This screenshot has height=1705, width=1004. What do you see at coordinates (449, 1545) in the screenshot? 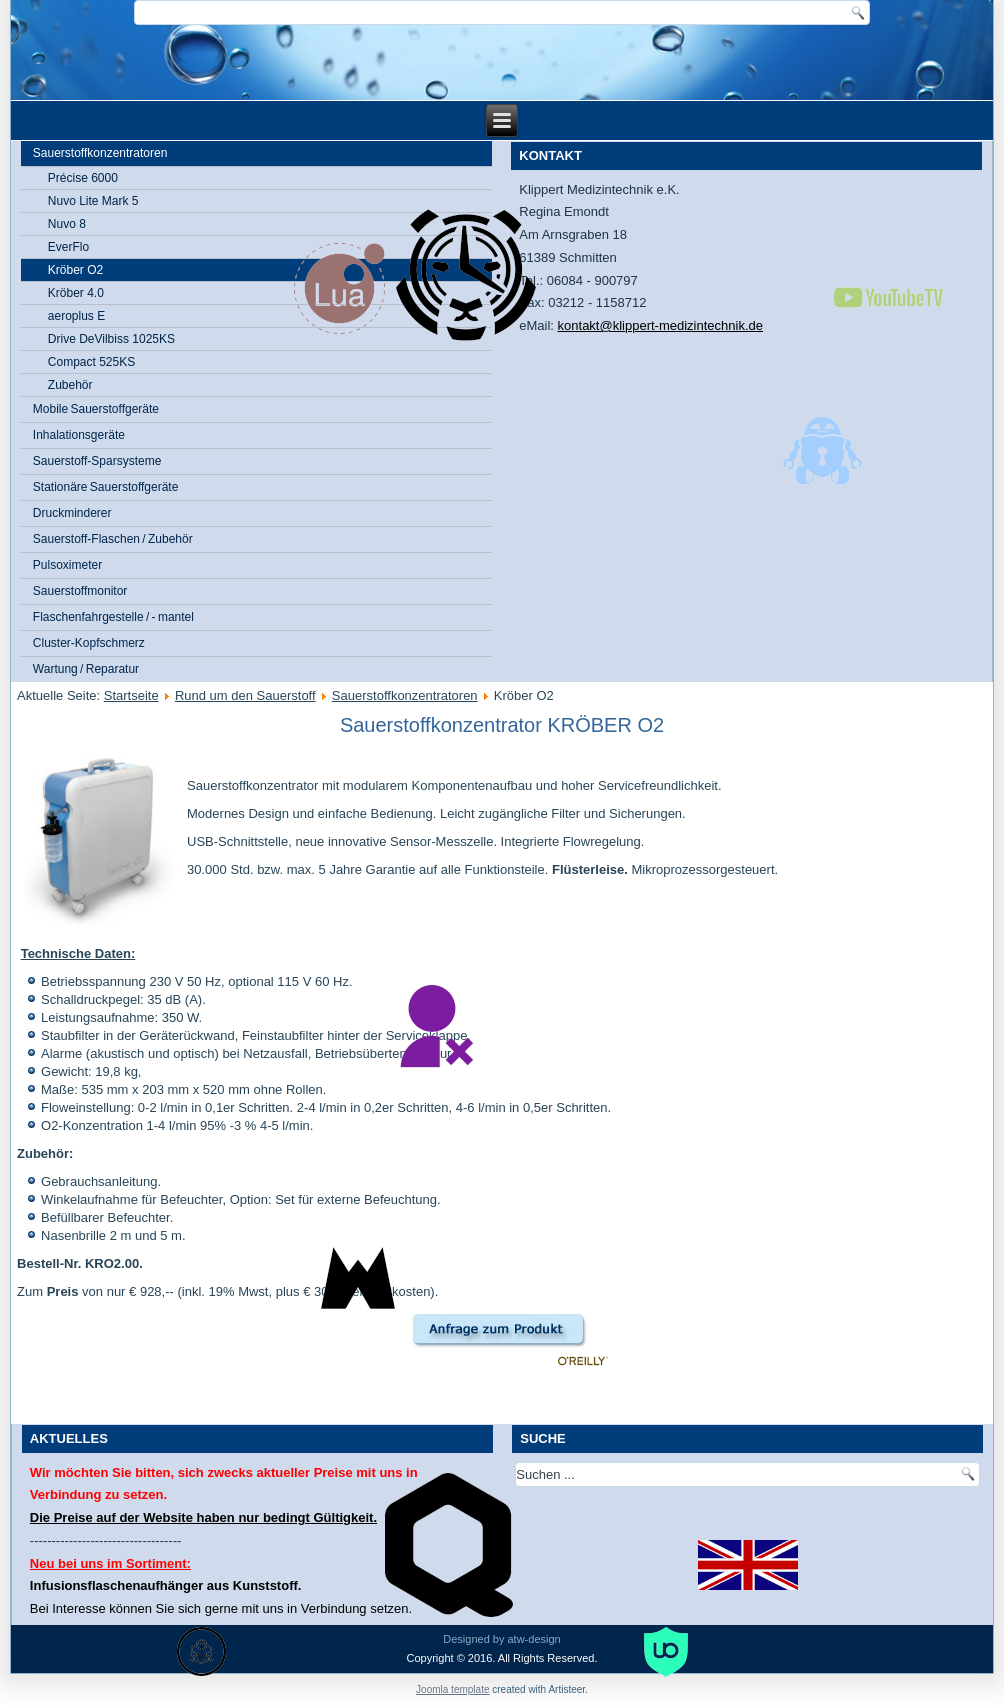
I see `qubes os logo` at bounding box center [449, 1545].